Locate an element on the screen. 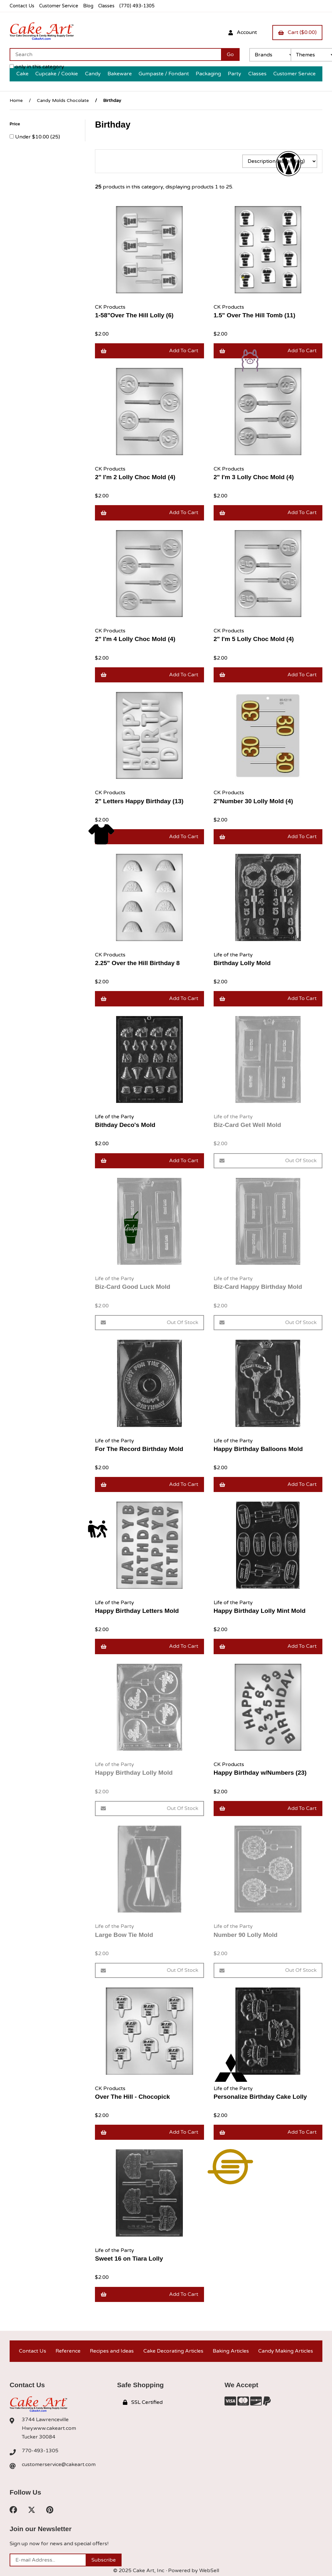  periscope app logo is located at coordinates (243, 278).